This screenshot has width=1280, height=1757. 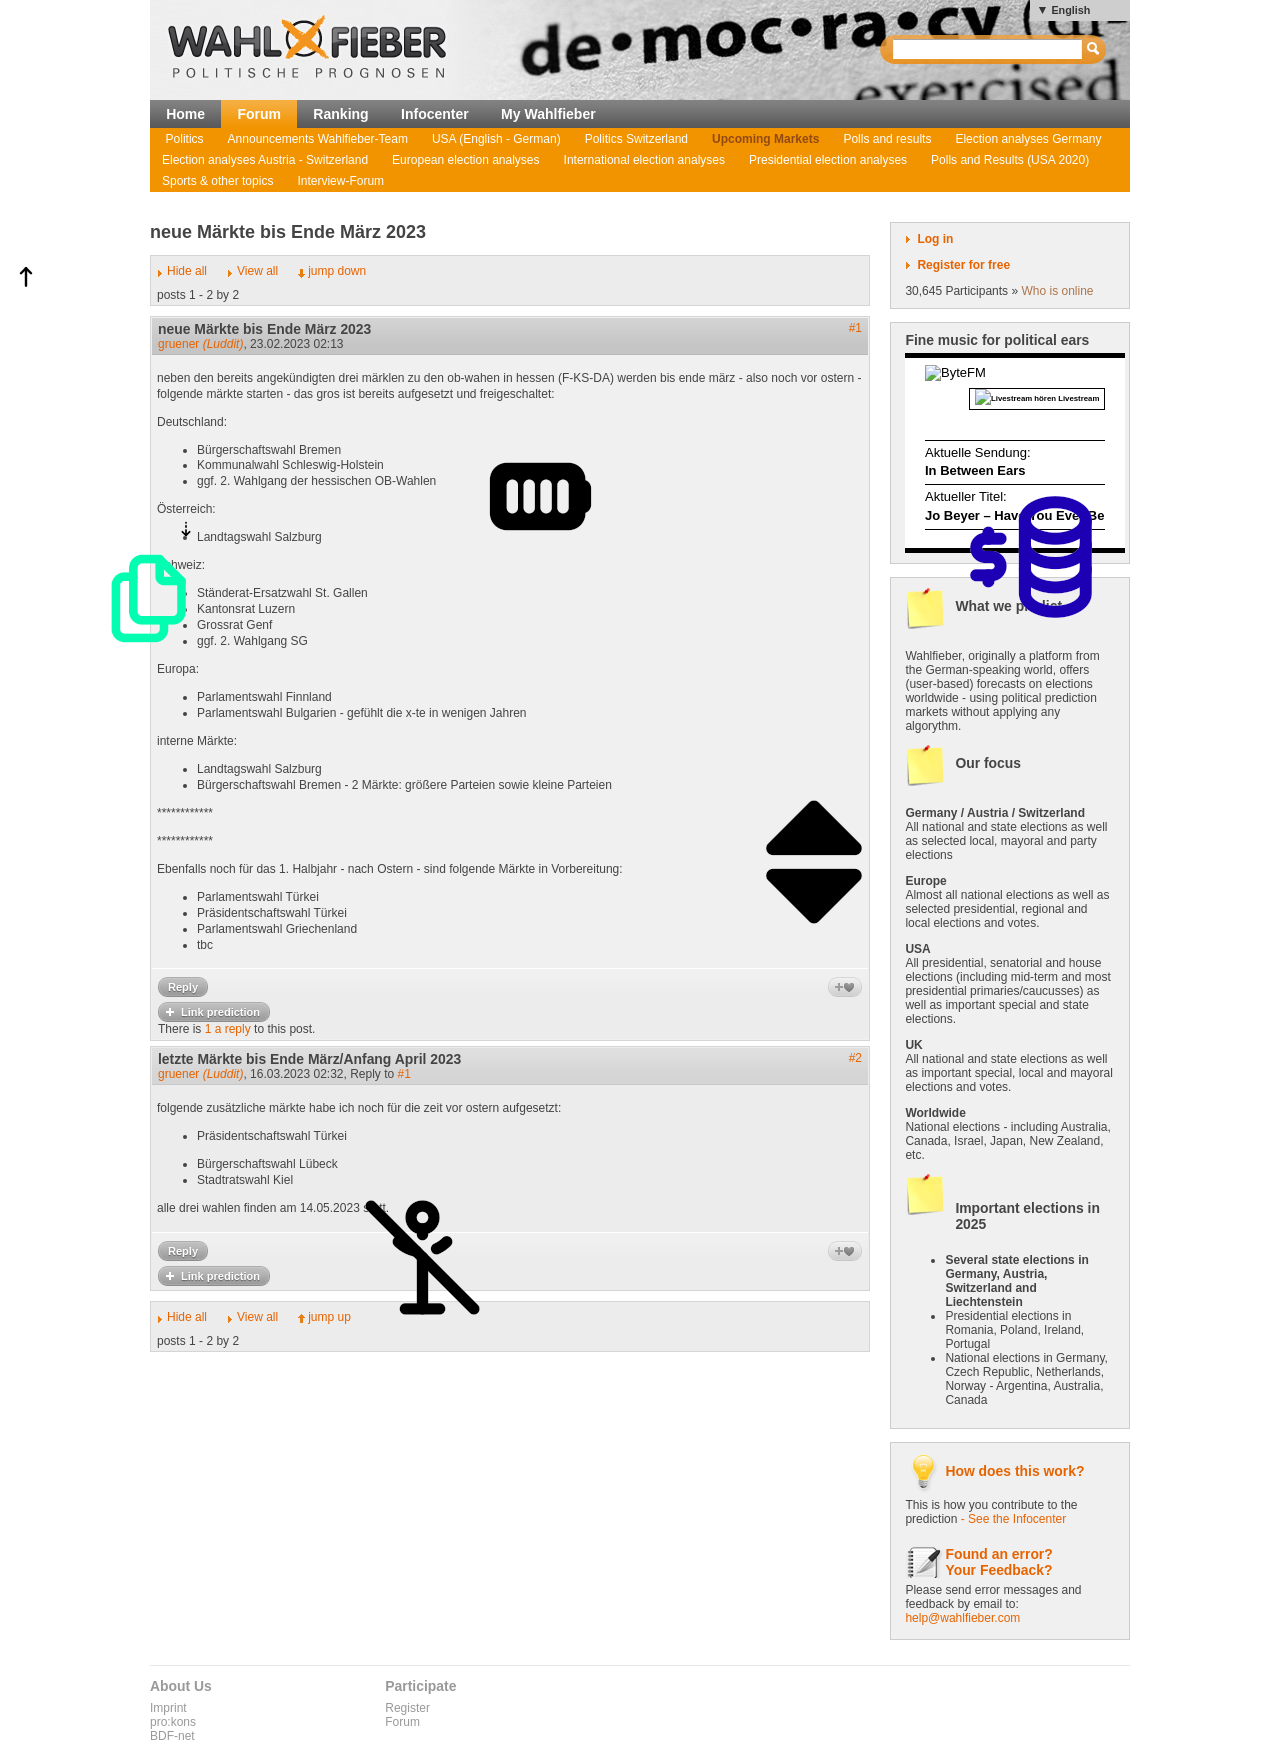 What do you see at coordinates (814, 862) in the screenshot?
I see `expand or collapse a dropdown menu` at bounding box center [814, 862].